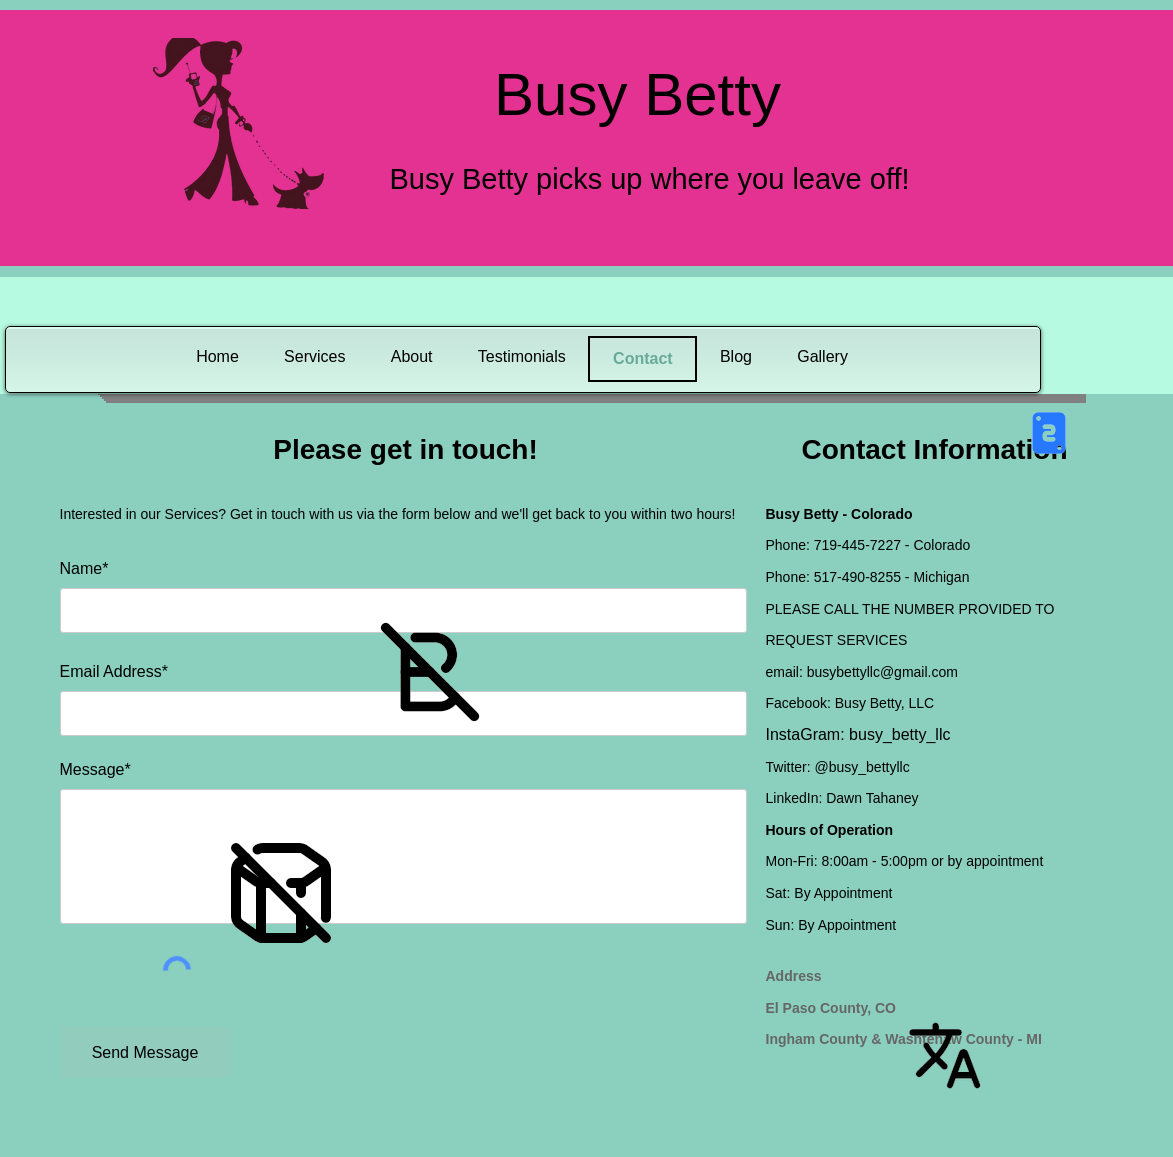 The width and height of the screenshot is (1173, 1157). Describe the element at coordinates (281, 893) in the screenshot. I see `disable 3D object view` at that location.